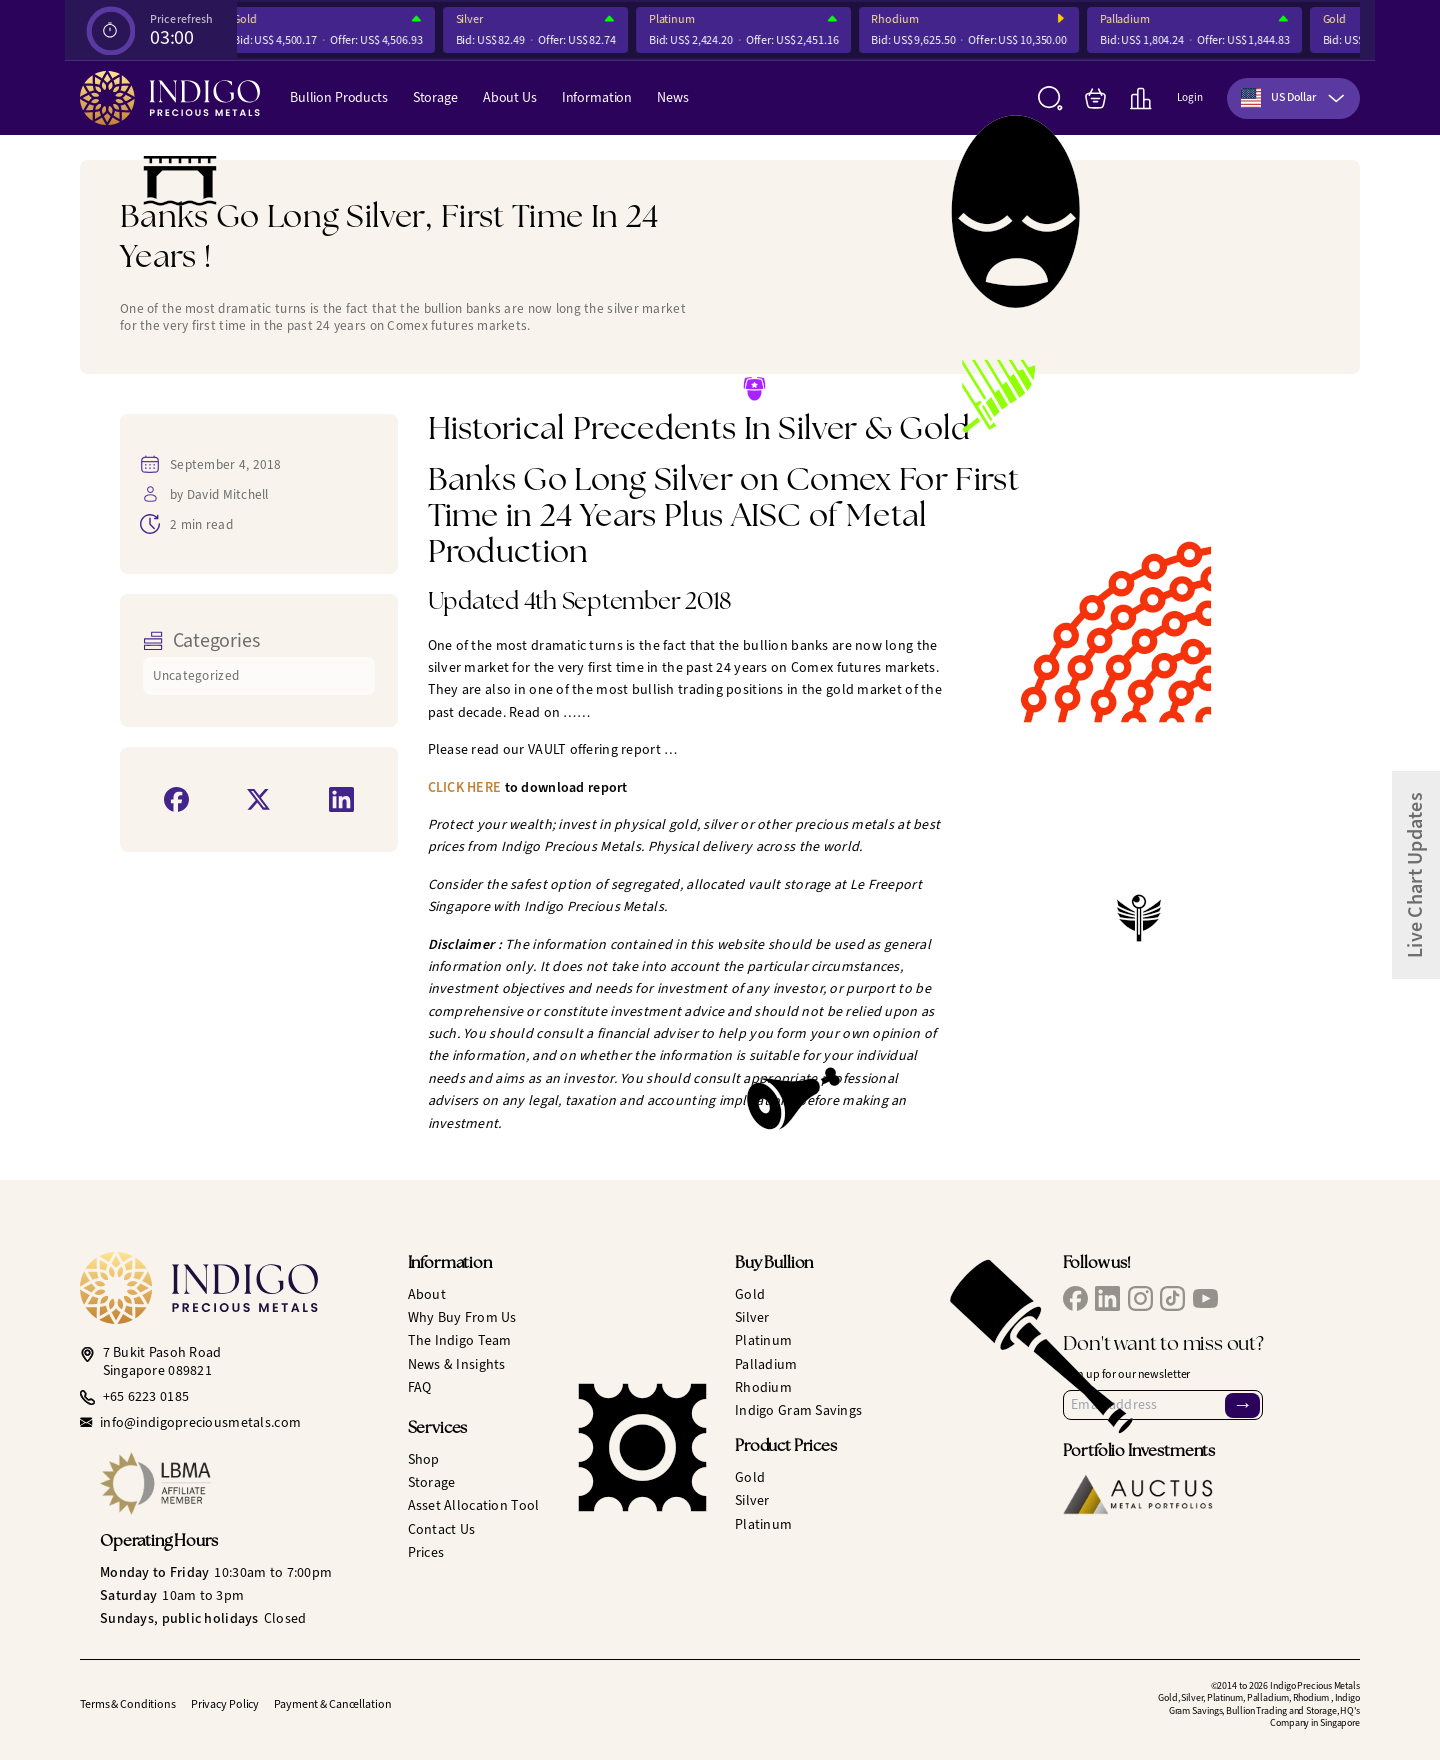 The width and height of the screenshot is (1440, 1760). What do you see at coordinates (793, 1098) in the screenshot?
I see `food item in a game inventory` at bounding box center [793, 1098].